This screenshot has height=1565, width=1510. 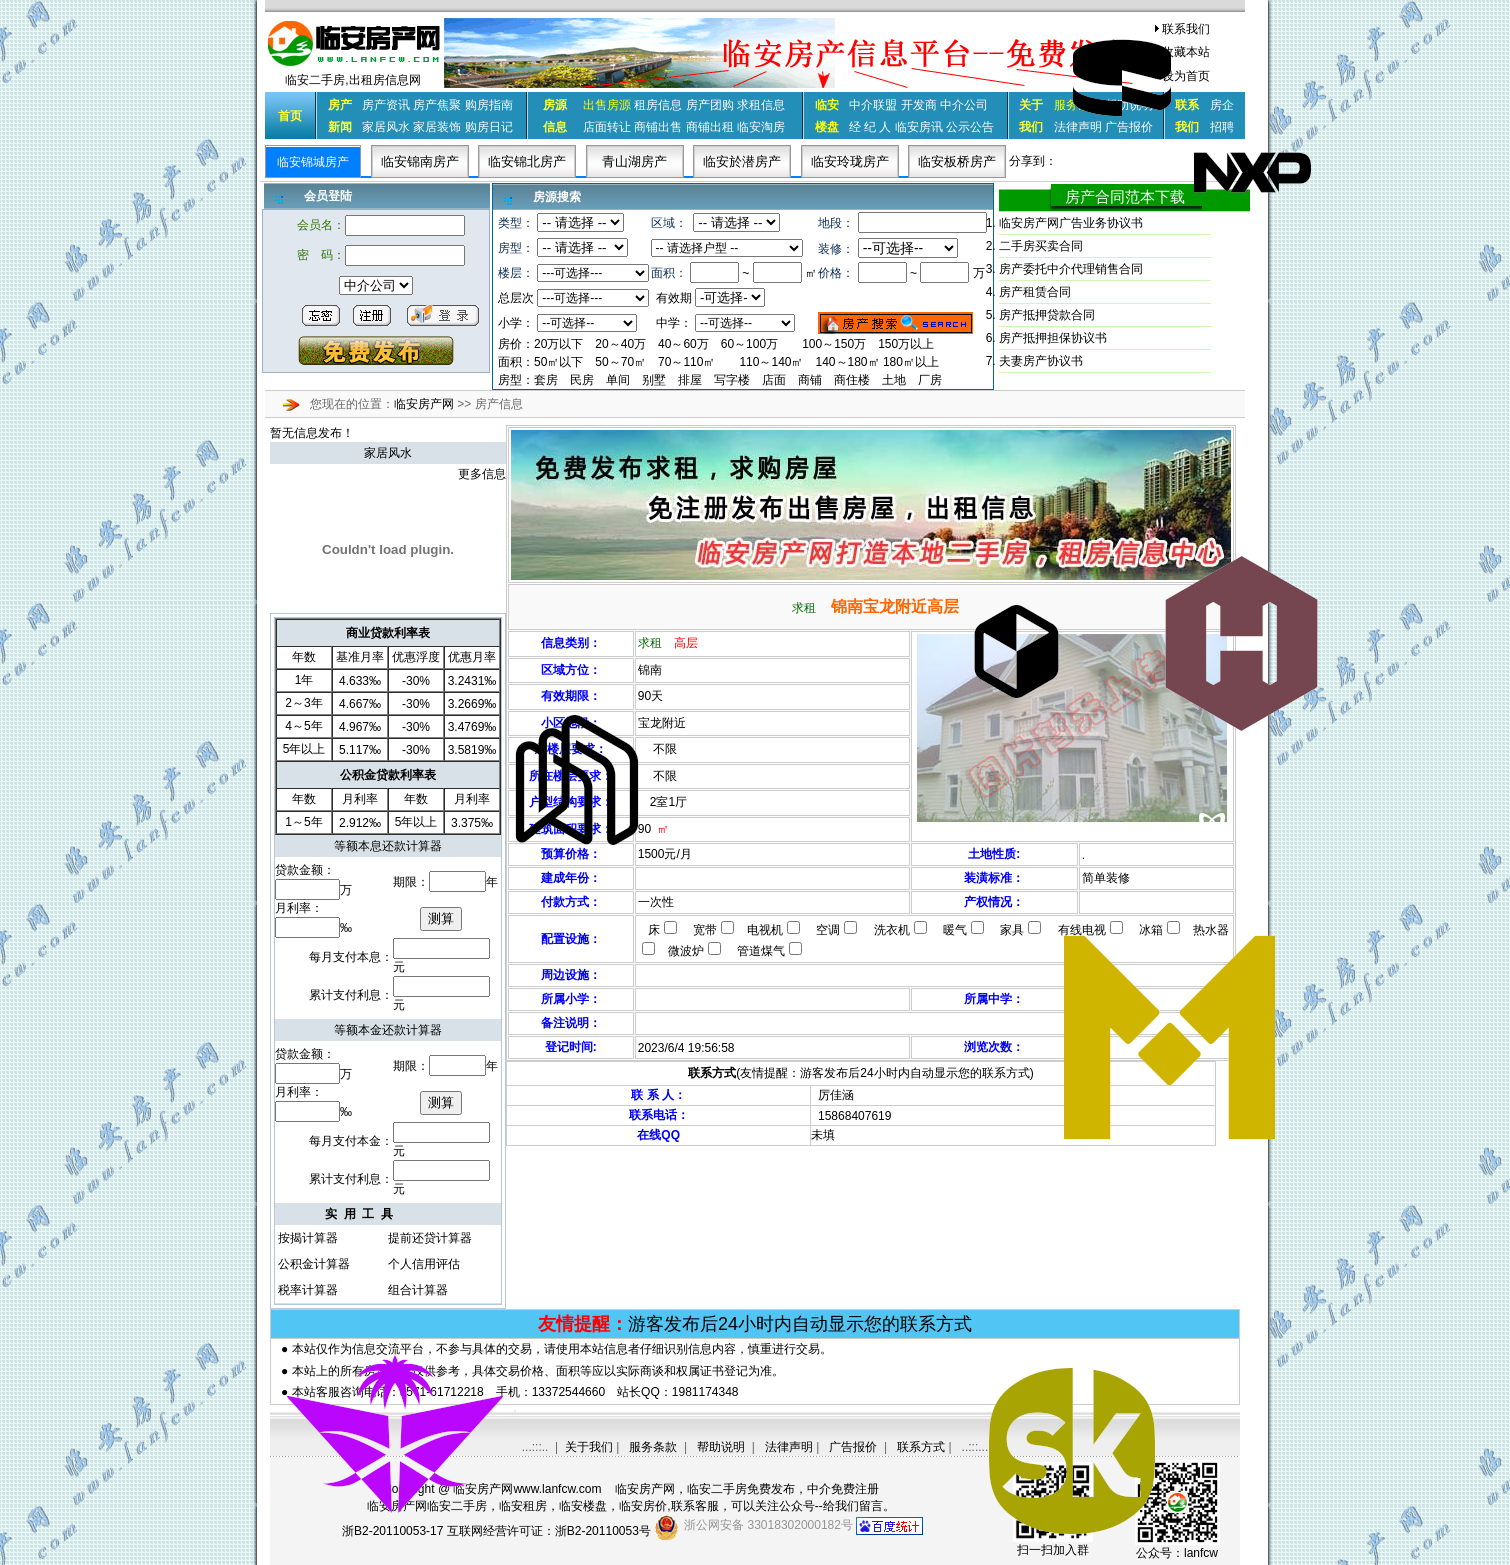 What do you see at coordinates (1252, 172) in the screenshot?
I see `NXP Semiconductors company logo` at bounding box center [1252, 172].